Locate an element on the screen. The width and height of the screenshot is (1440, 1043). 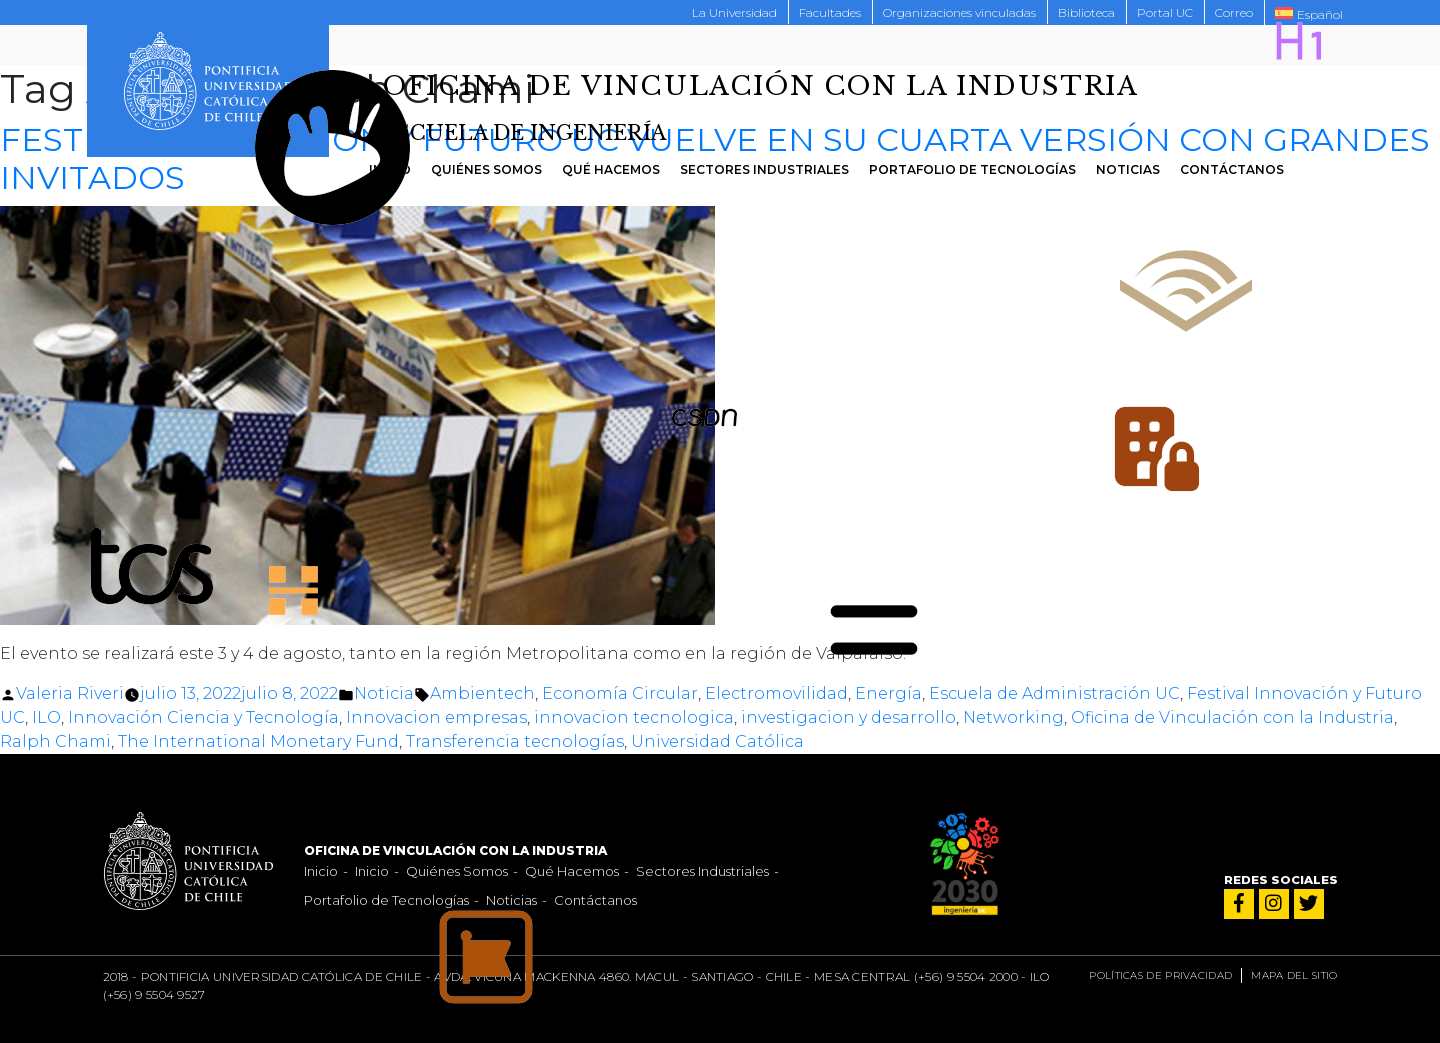
font awesome brand logo is located at coordinates (486, 957).